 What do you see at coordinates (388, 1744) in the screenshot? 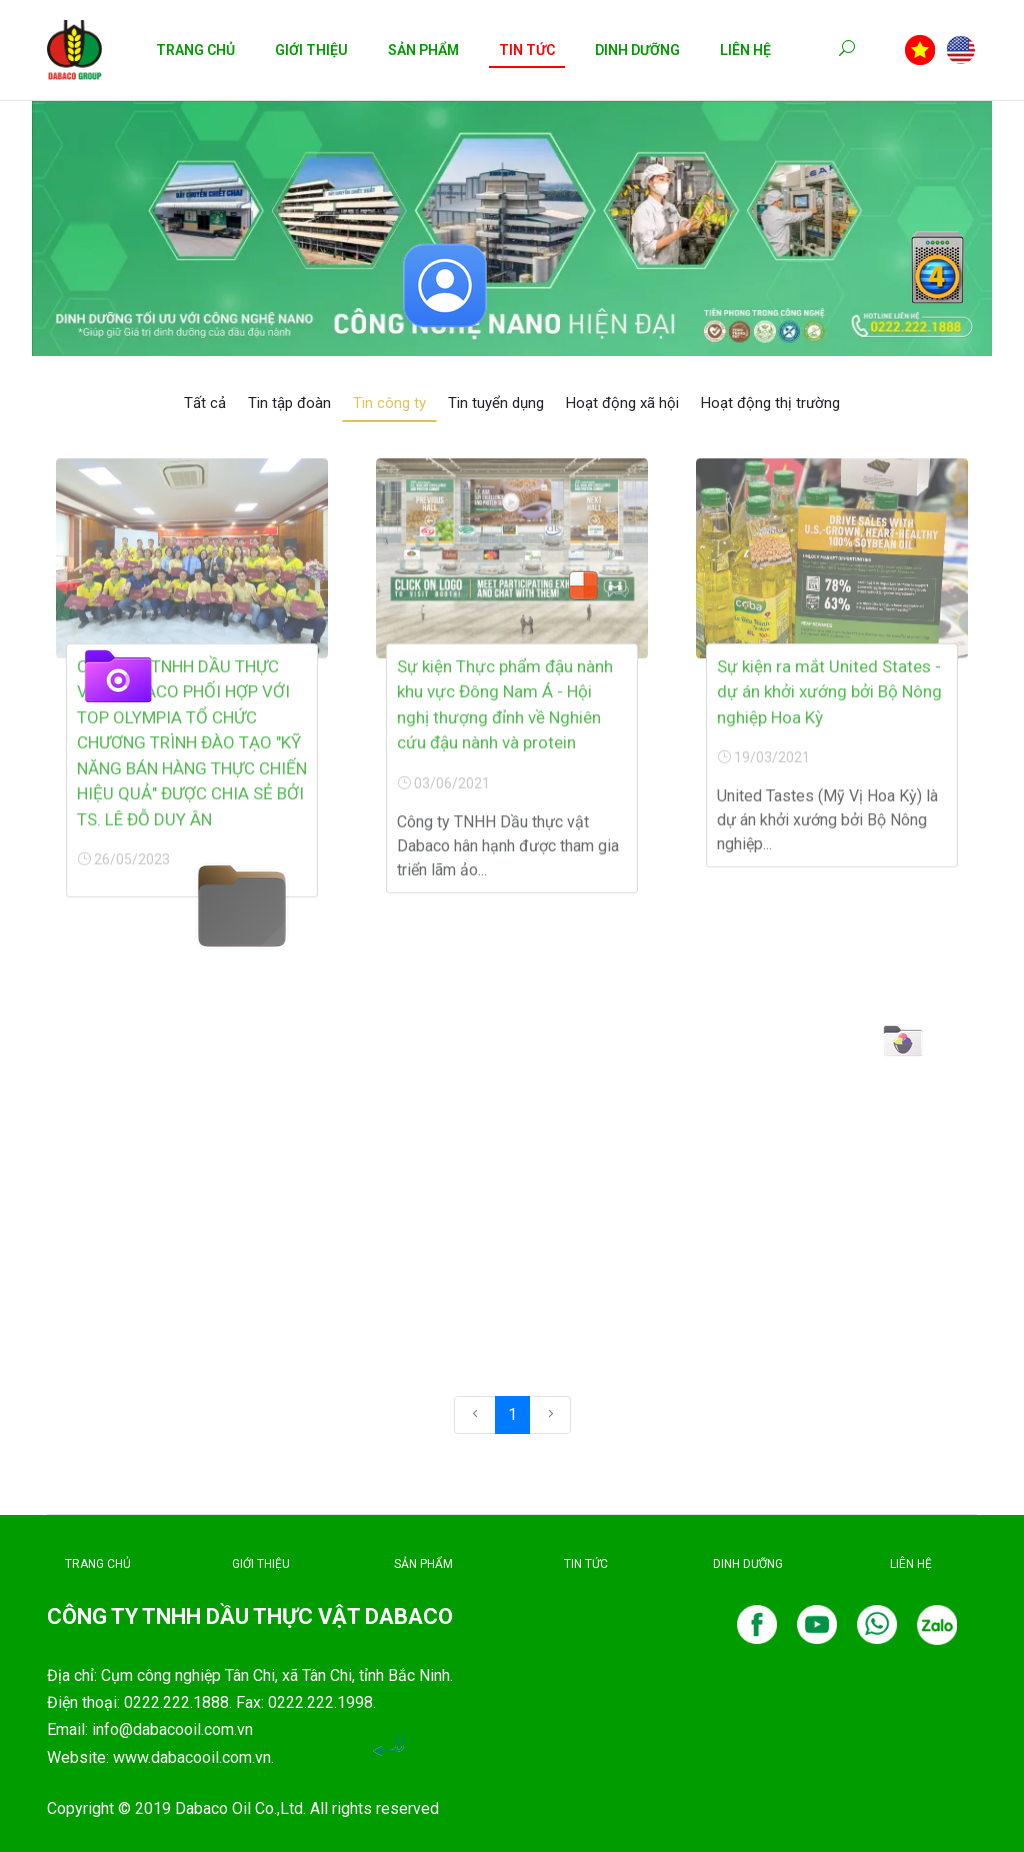
I see `reply to all recipients of an email` at bounding box center [388, 1744].